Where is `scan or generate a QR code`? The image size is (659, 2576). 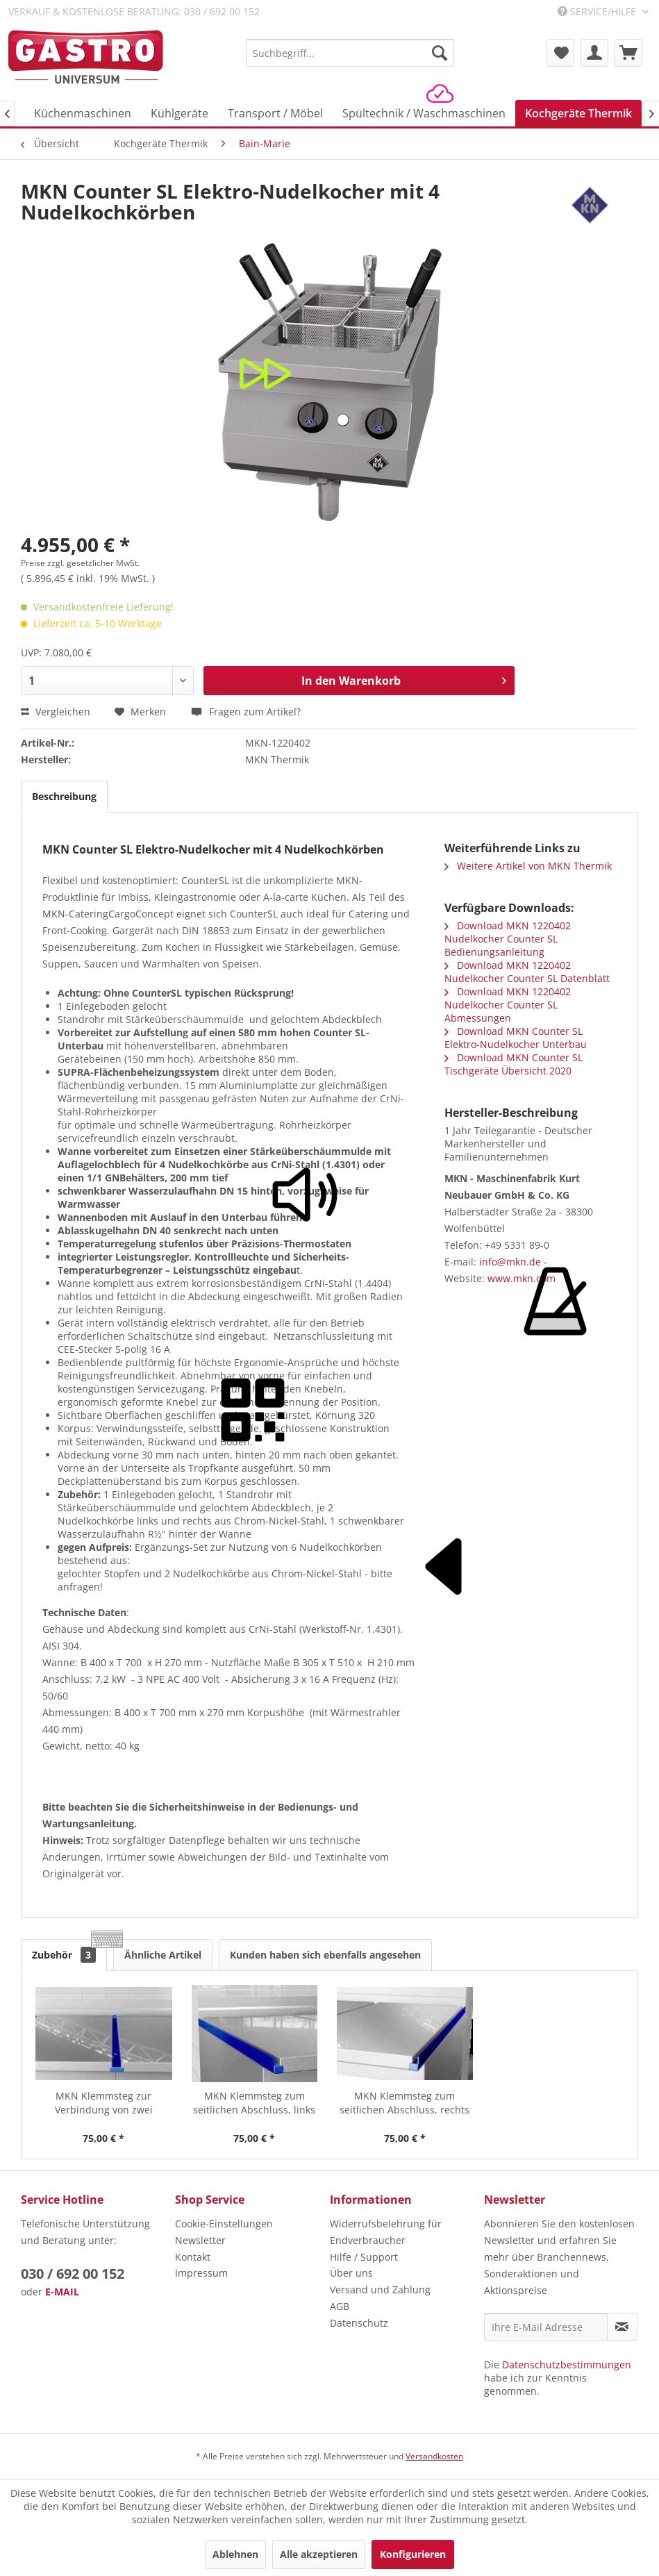 scan or generate a QR code is located at coordinates (253, 1410).